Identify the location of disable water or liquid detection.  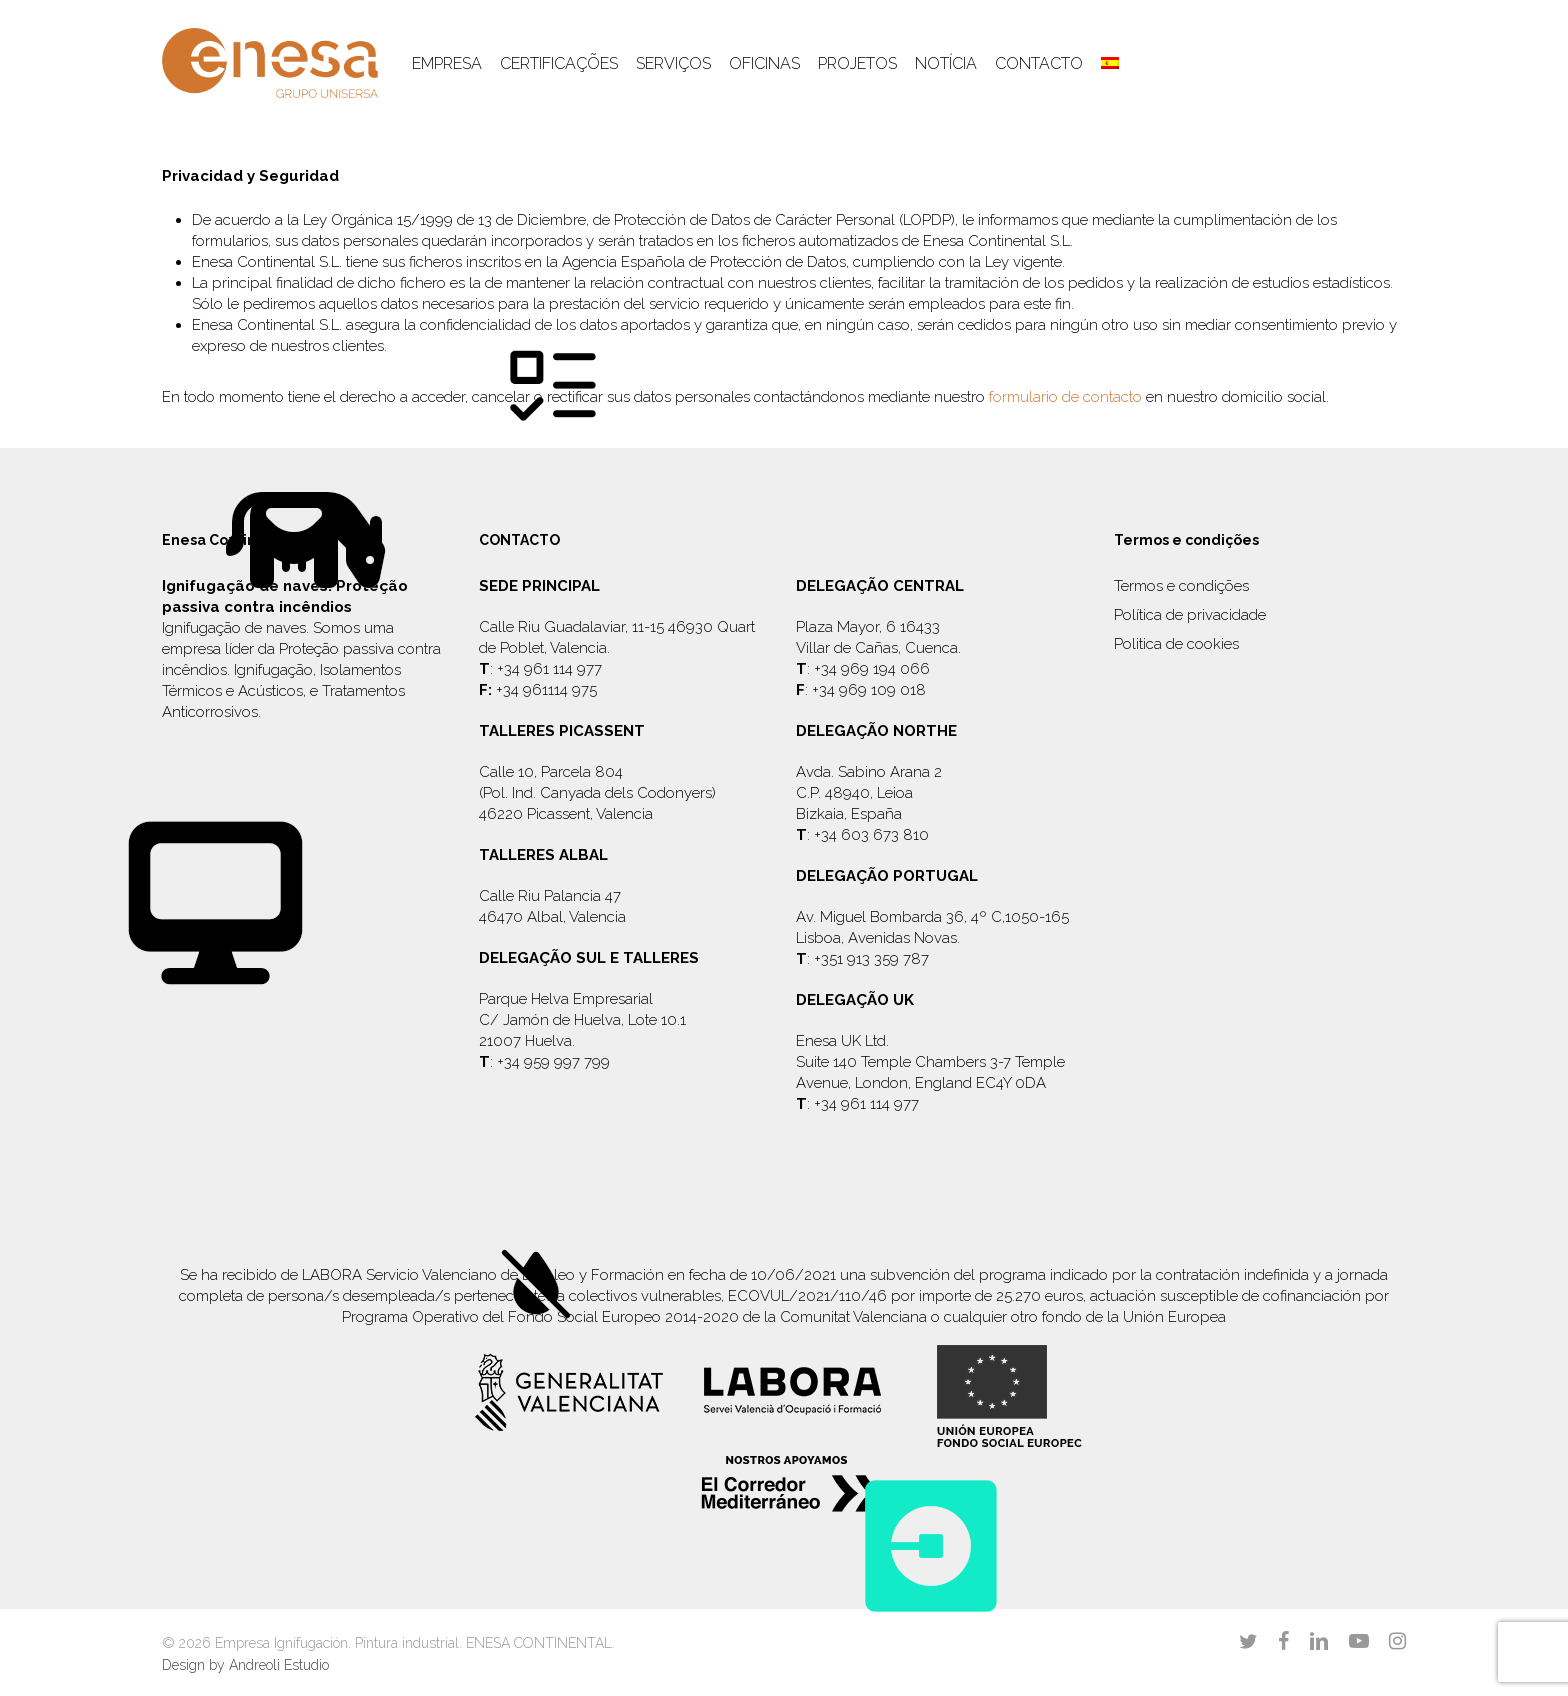
(536, 1284).